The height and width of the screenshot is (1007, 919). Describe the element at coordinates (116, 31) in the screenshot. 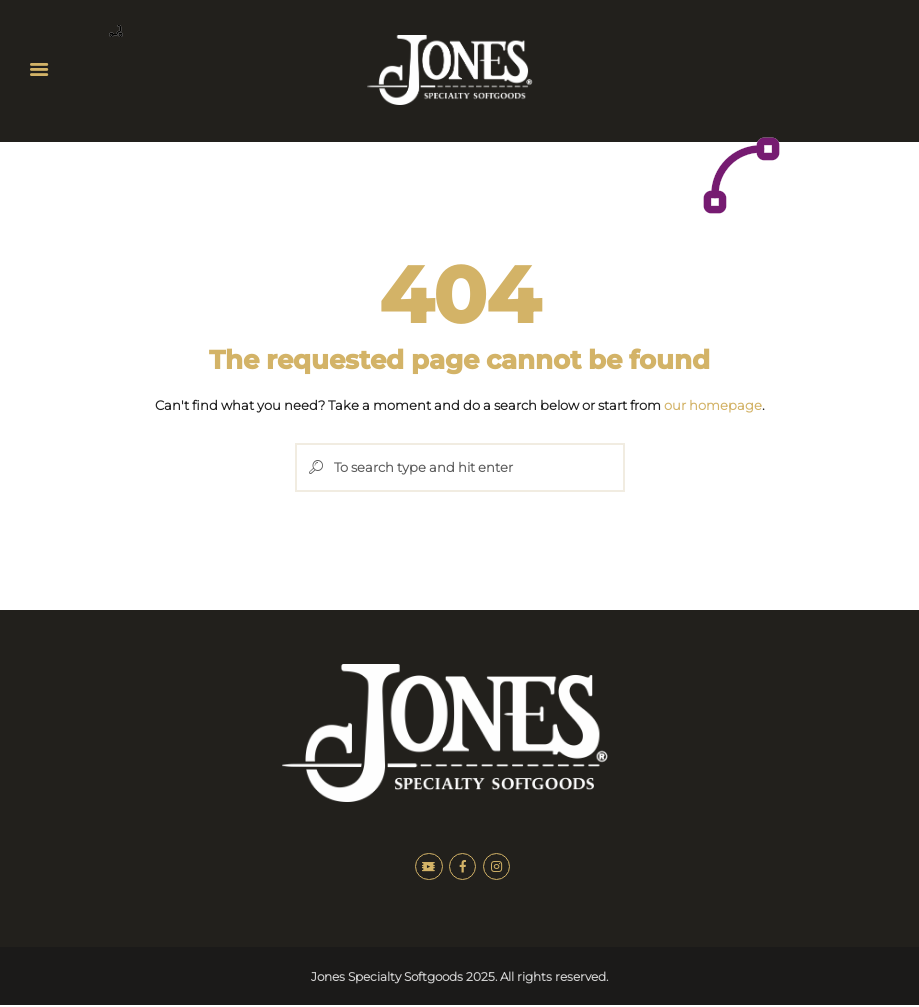

I see `select scooter as transportation mode` at that location.